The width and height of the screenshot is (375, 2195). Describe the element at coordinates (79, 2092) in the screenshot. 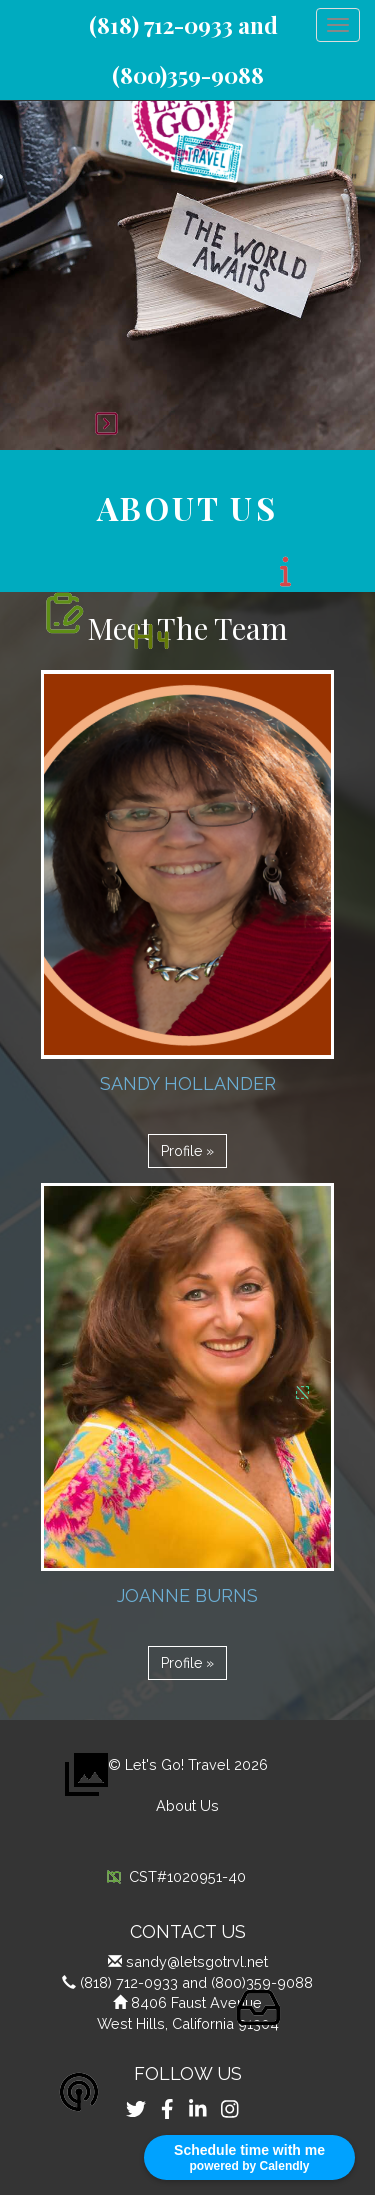

I see `access radar or scanning functionality` at that location.